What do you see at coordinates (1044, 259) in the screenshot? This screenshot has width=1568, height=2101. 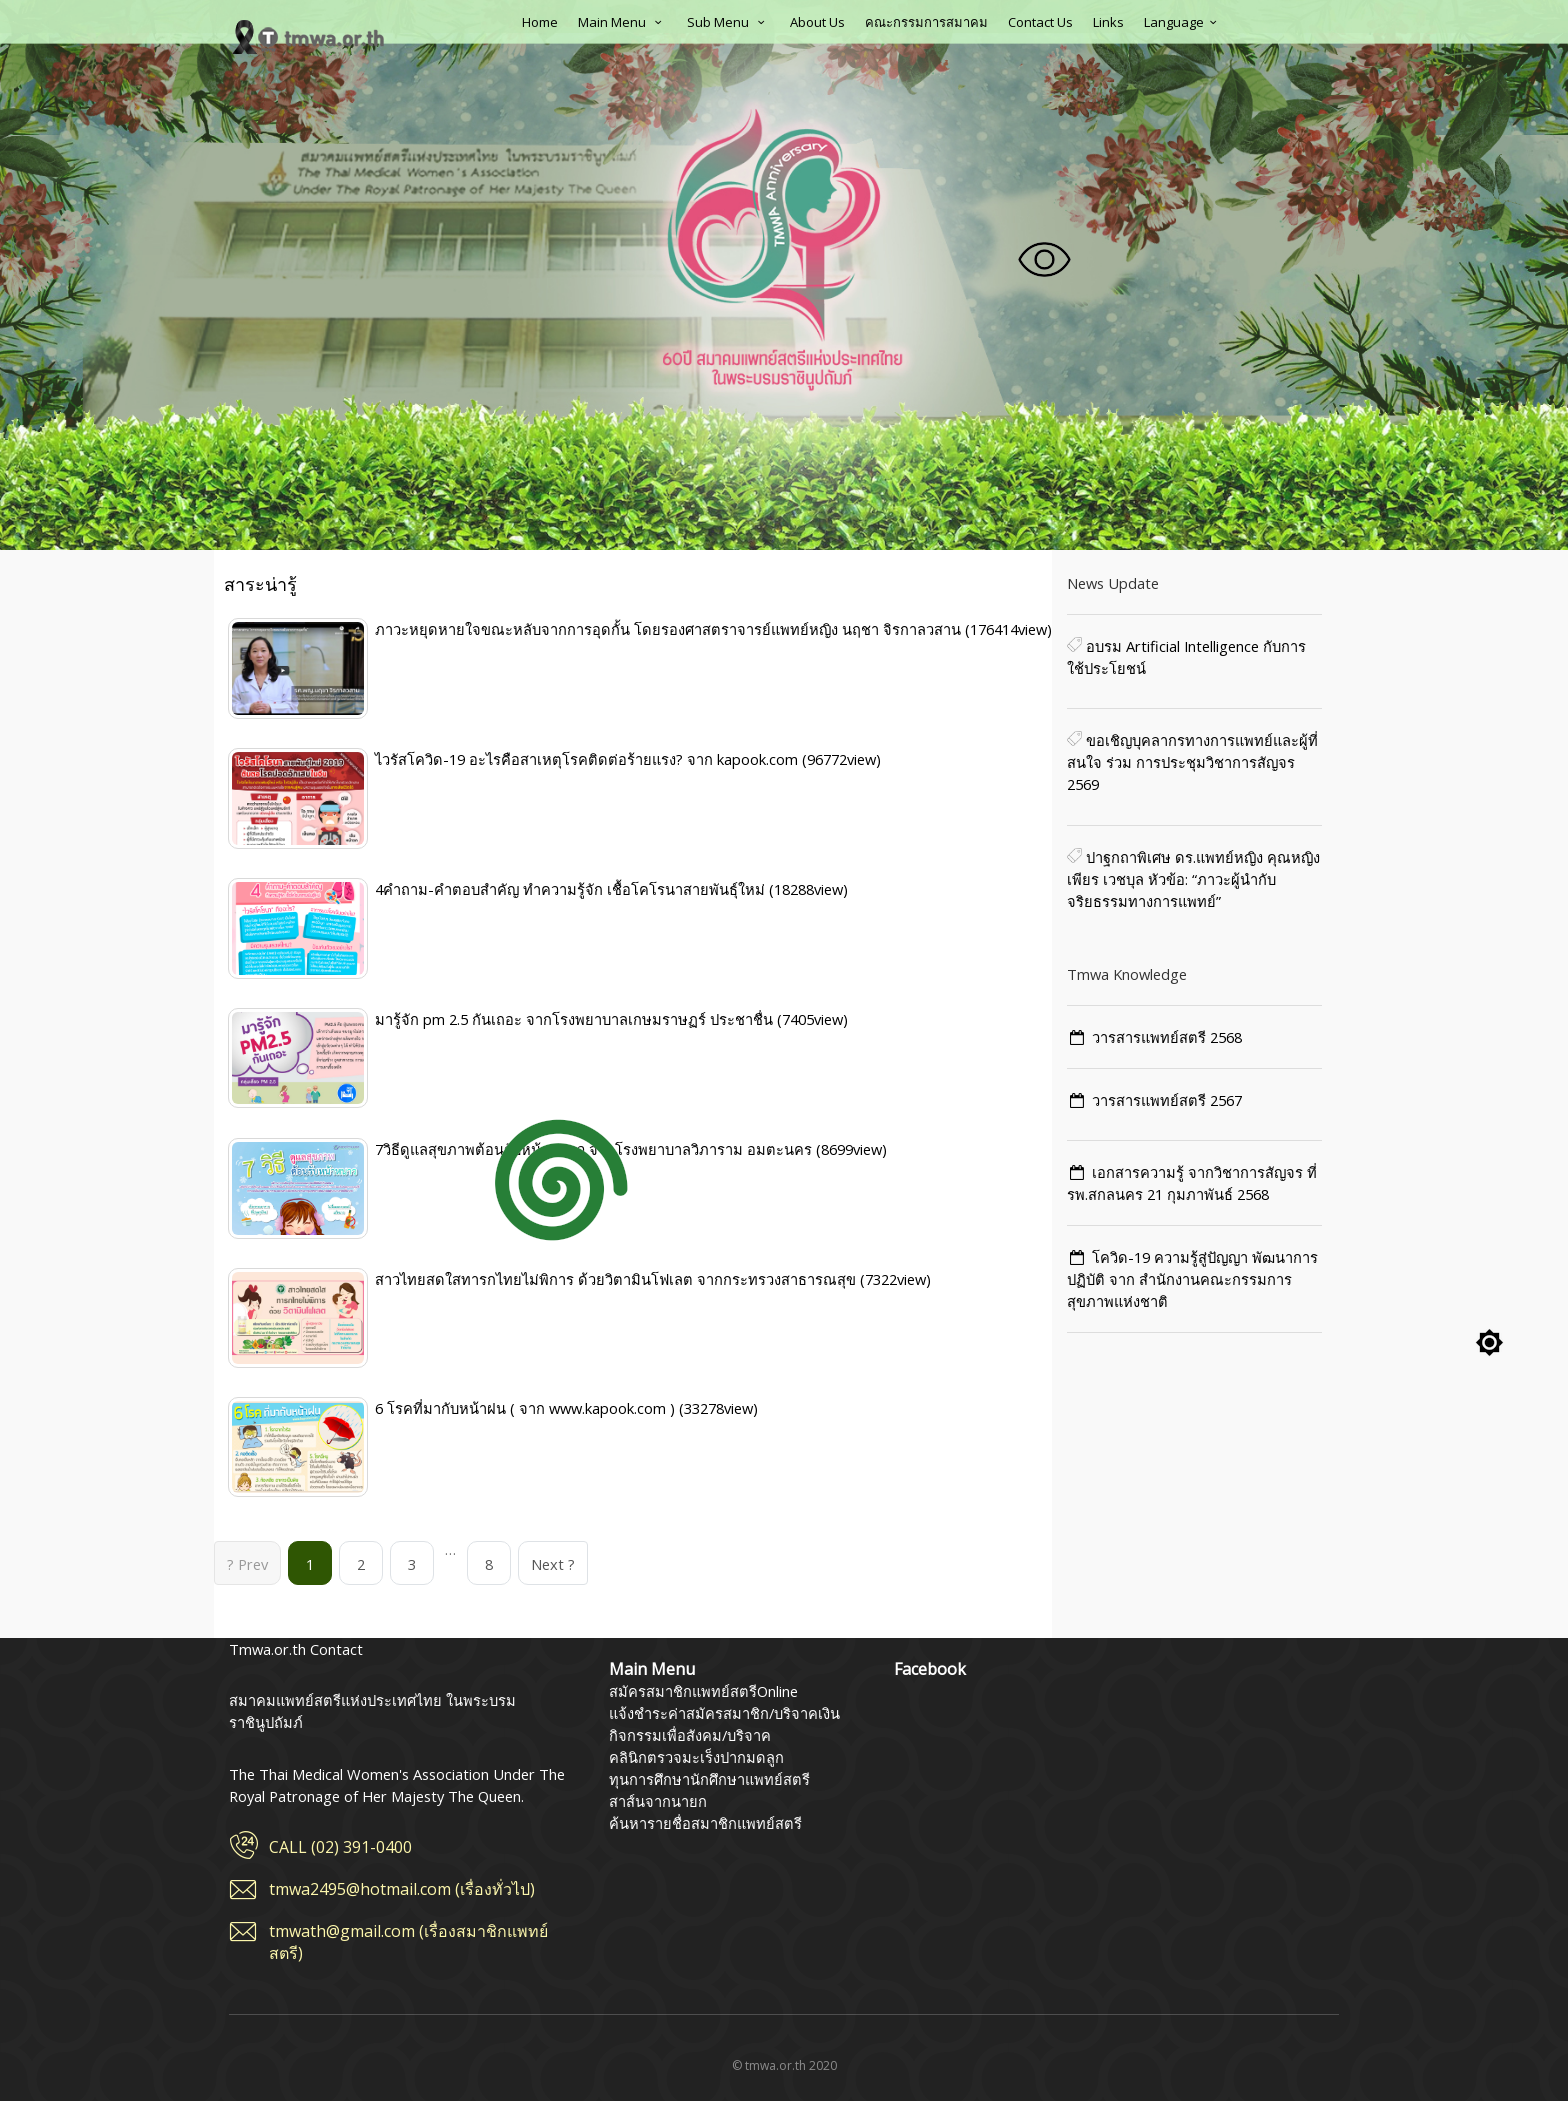 I see `view or preview content` at bounding box center [1044, 259].